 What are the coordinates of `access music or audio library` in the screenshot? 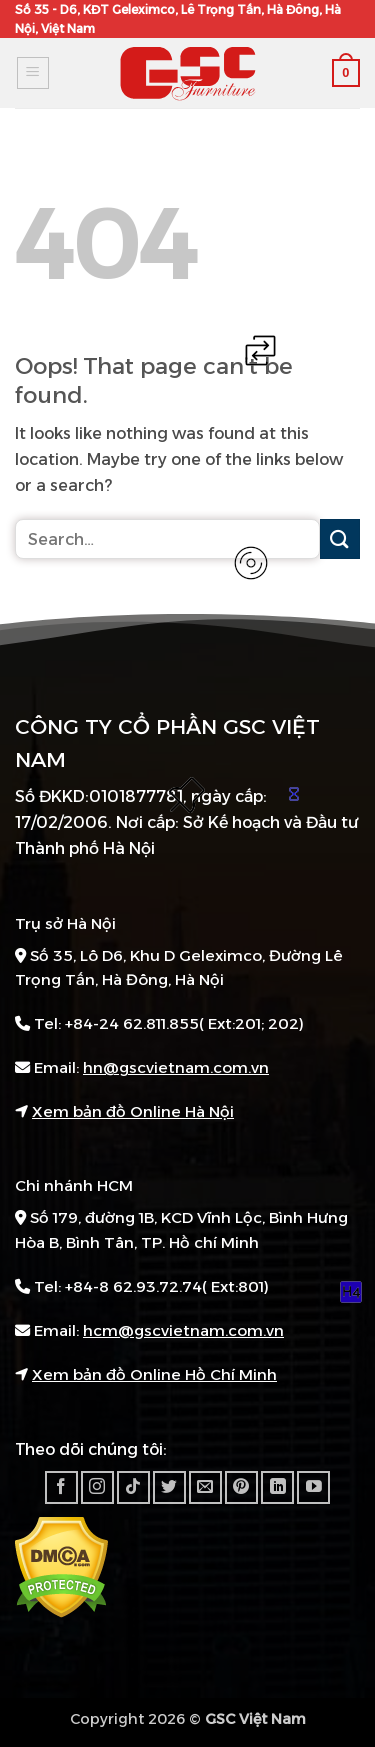 It's located at (251, 563).